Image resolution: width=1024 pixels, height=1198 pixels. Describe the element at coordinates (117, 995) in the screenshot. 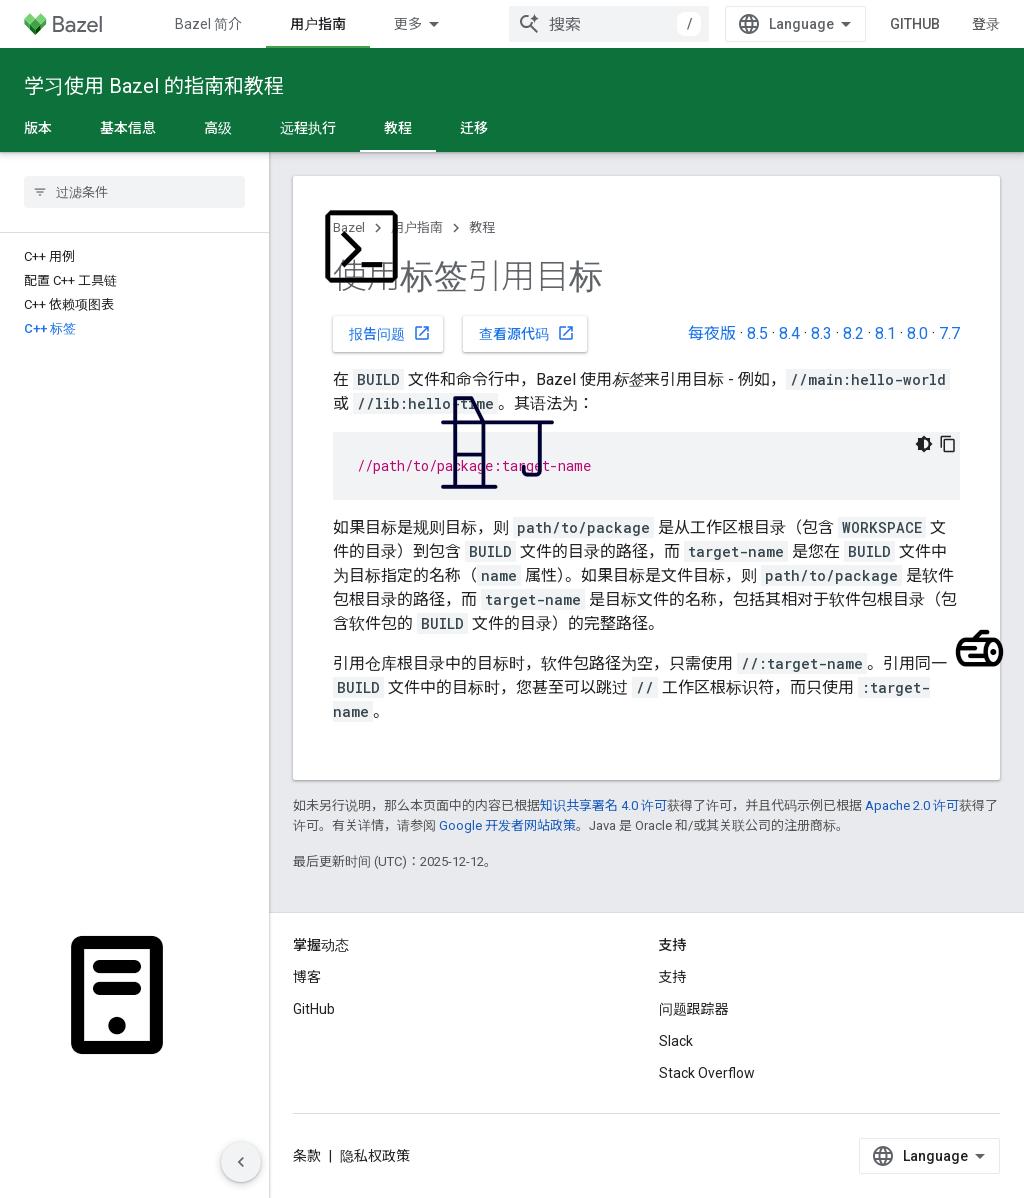

I see `access server or desktop computer settings` at that location.